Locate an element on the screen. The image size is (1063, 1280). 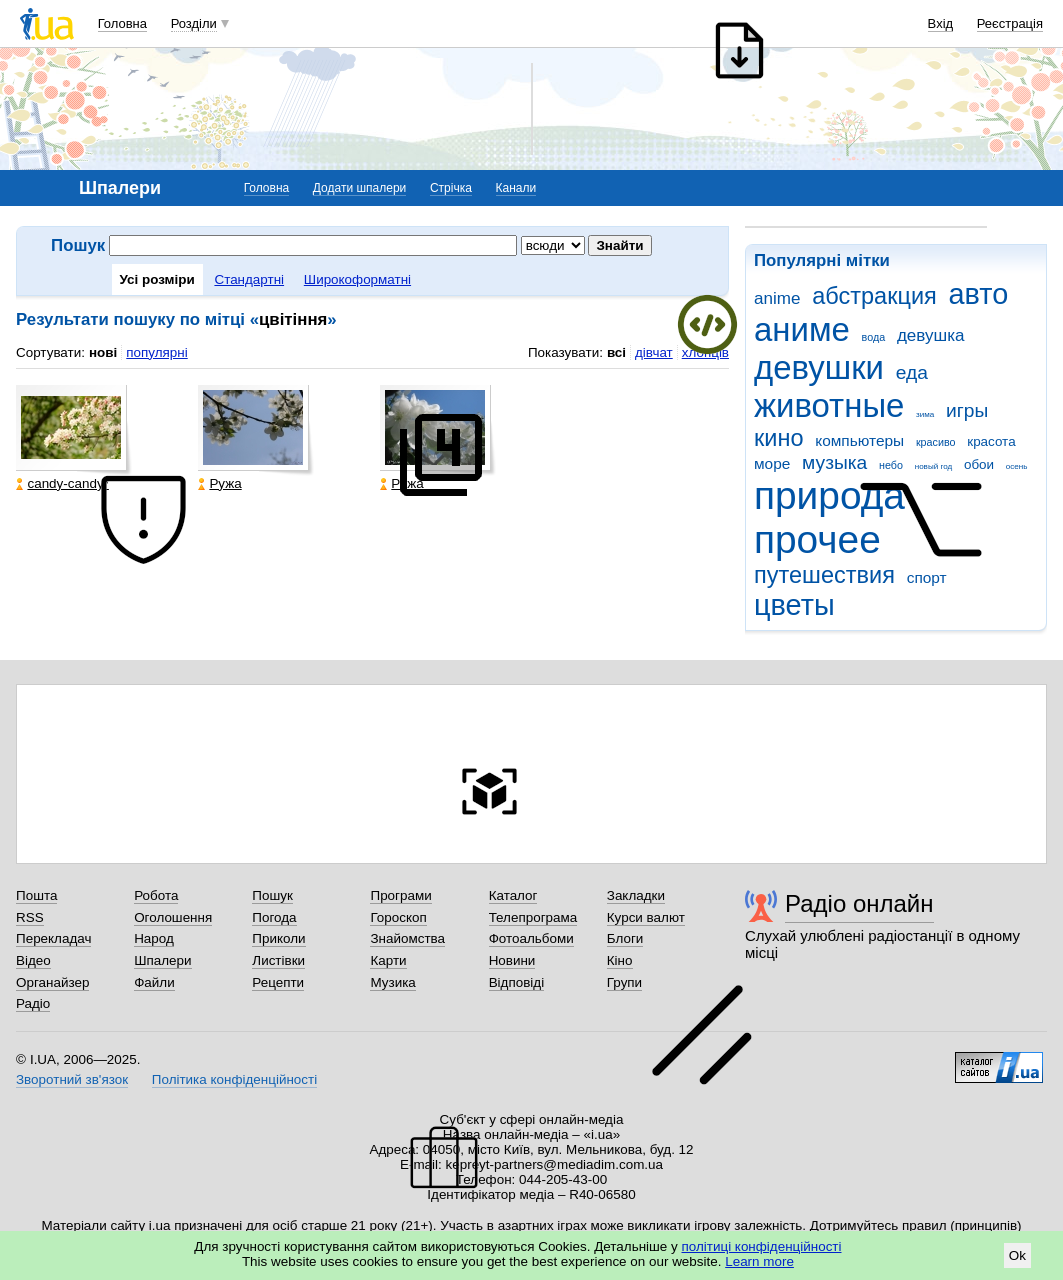
indicates a count or tally of two items is located at coordinates (704, 1037).